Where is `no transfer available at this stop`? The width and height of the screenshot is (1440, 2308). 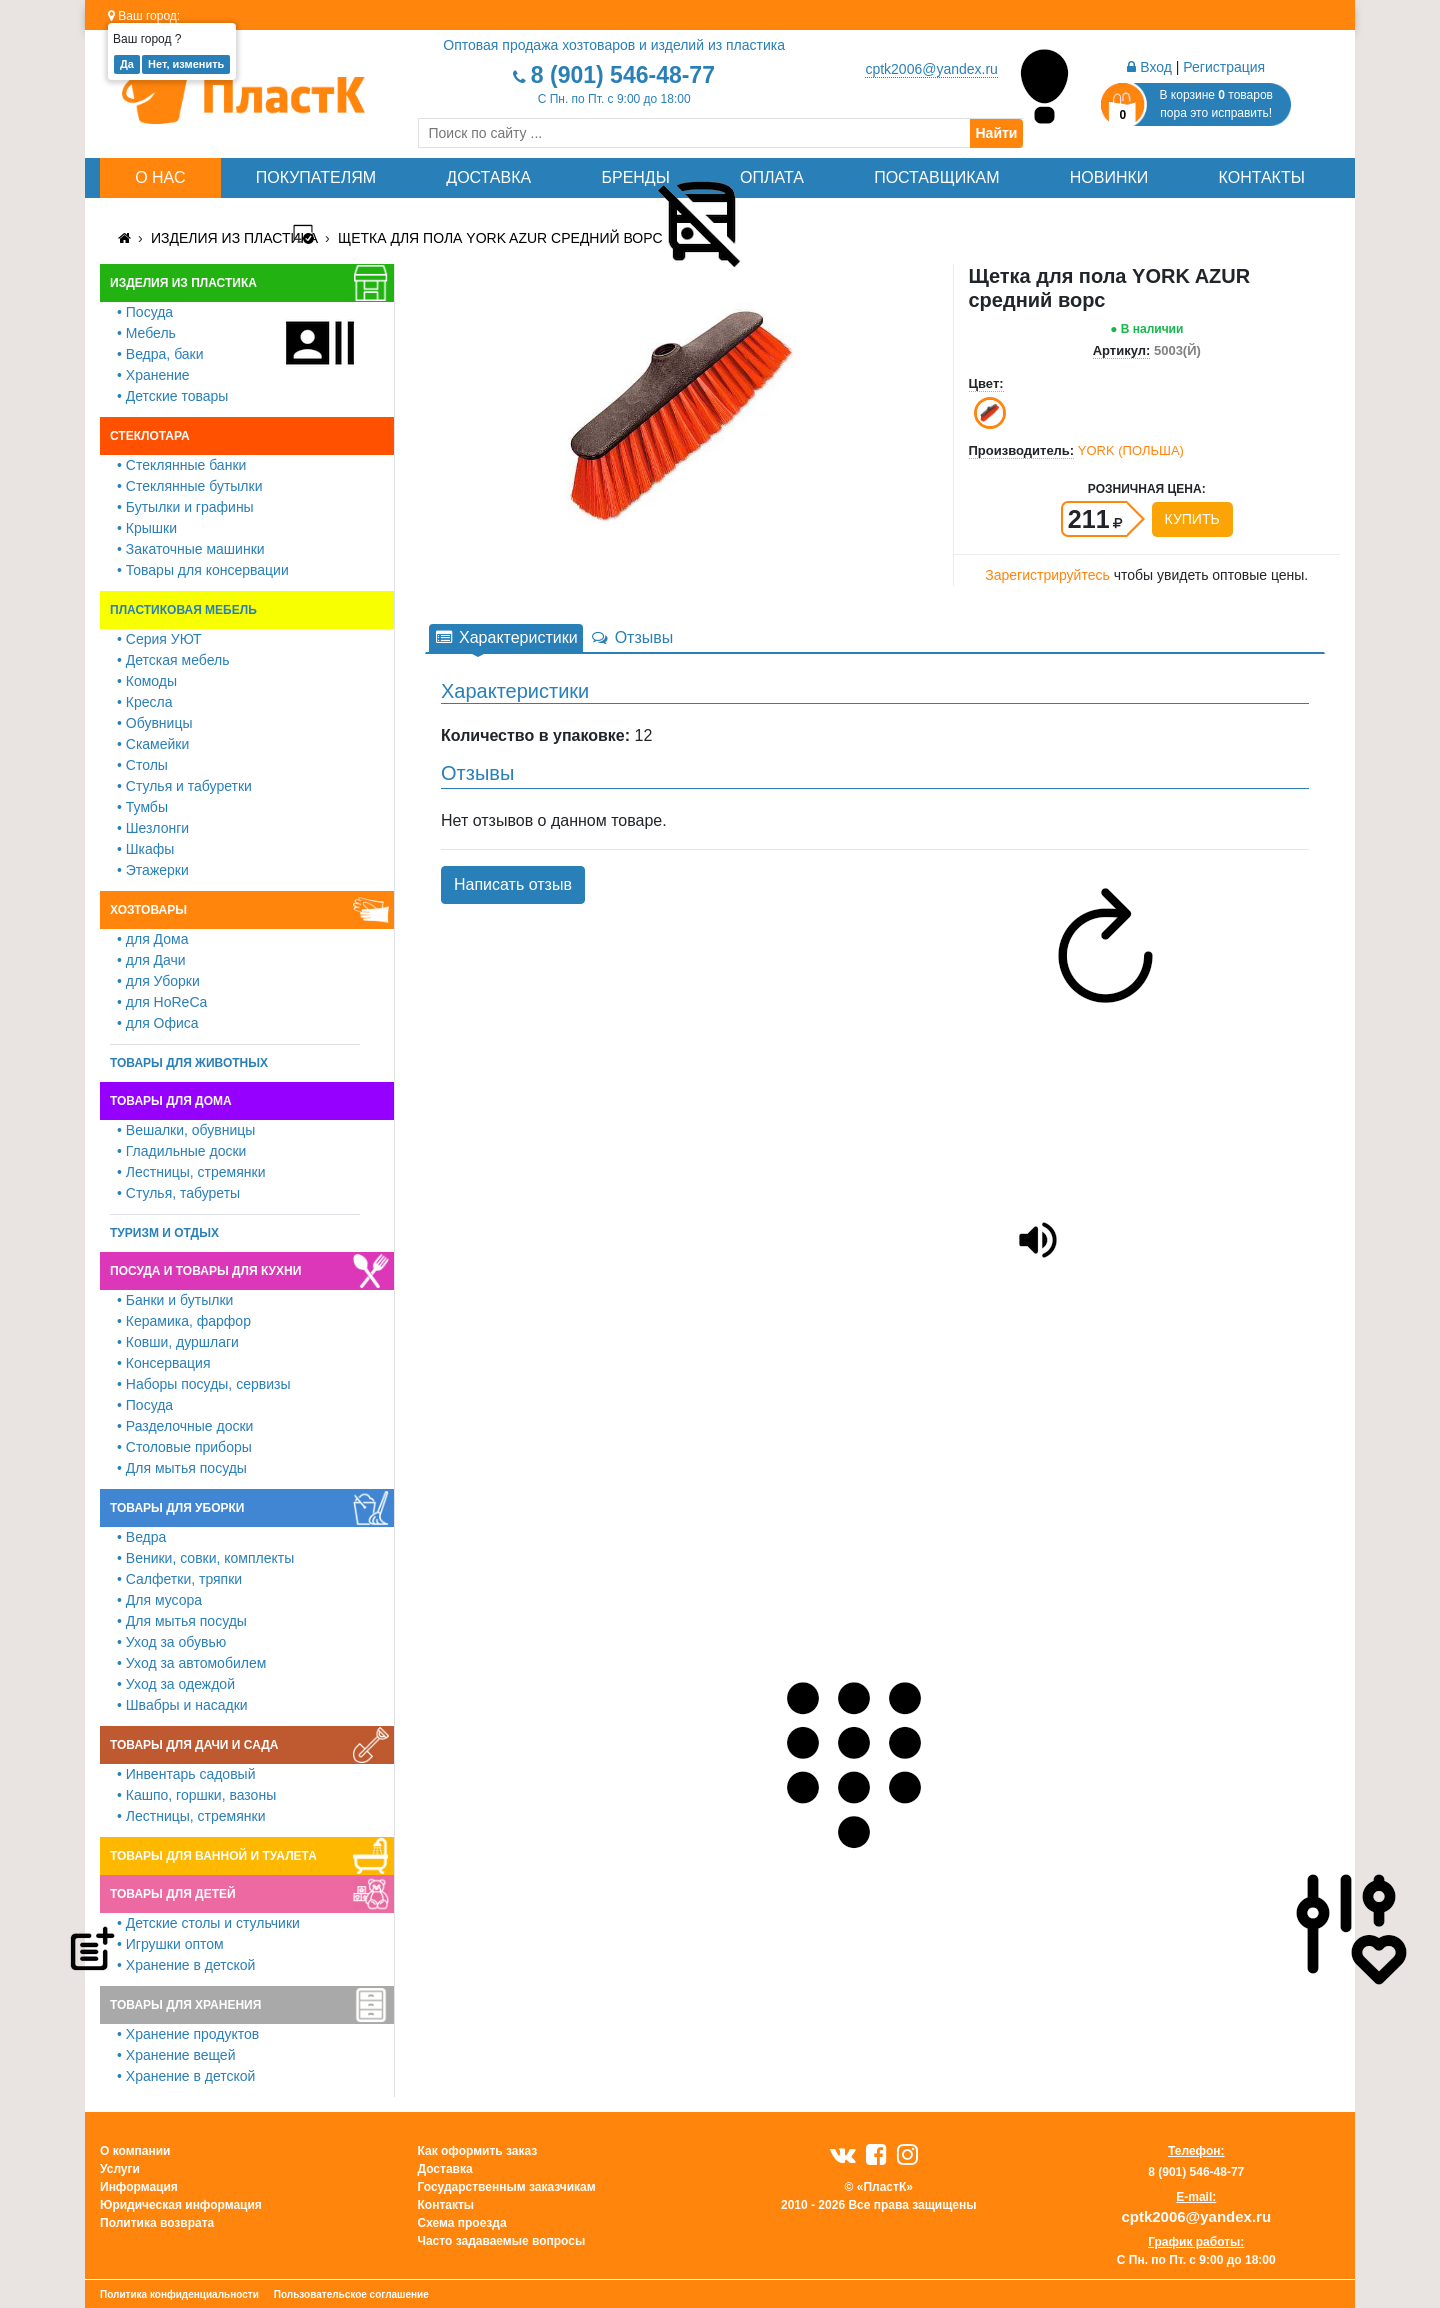
no transfer available at this stop is located at coordinates (702, 223).